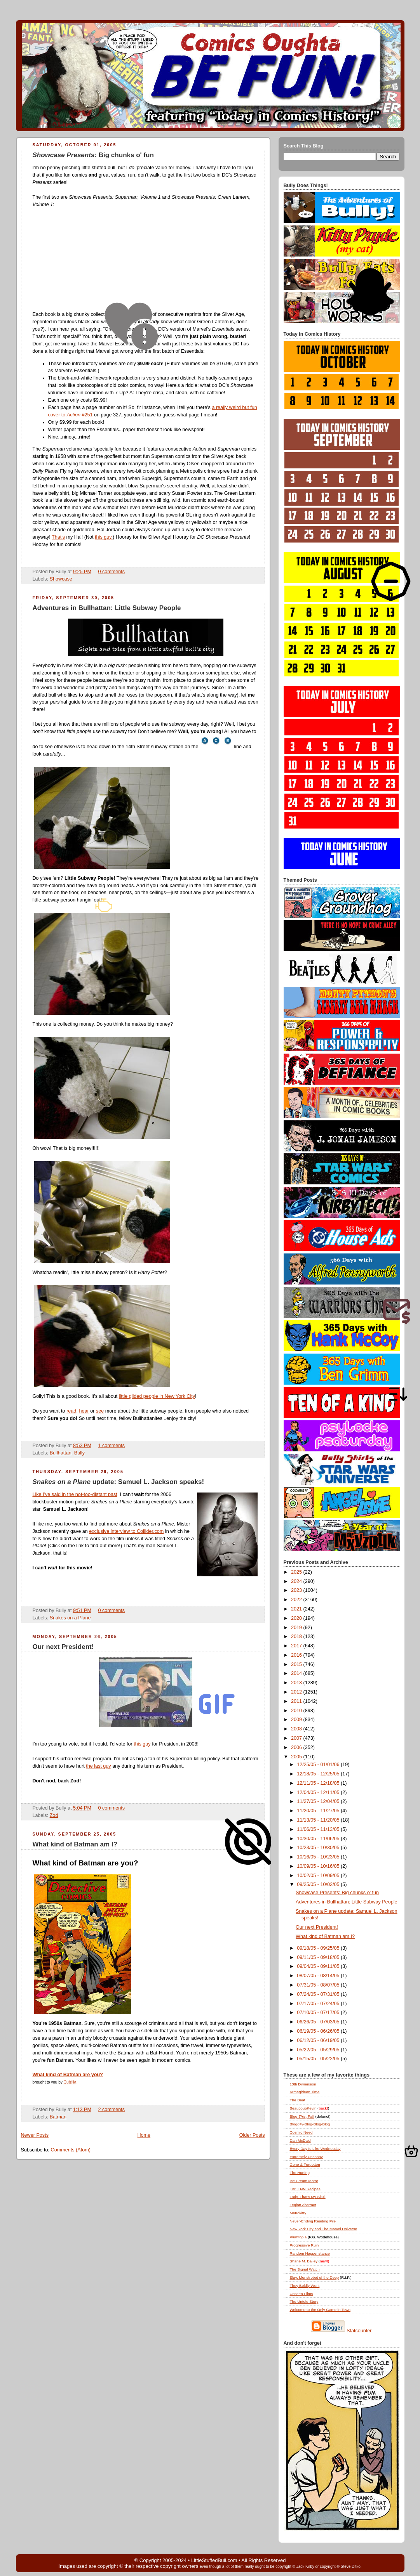  Describe the element at coordinates (411, 2151) in the screenshot. I see `view your shopping basket` at that location.